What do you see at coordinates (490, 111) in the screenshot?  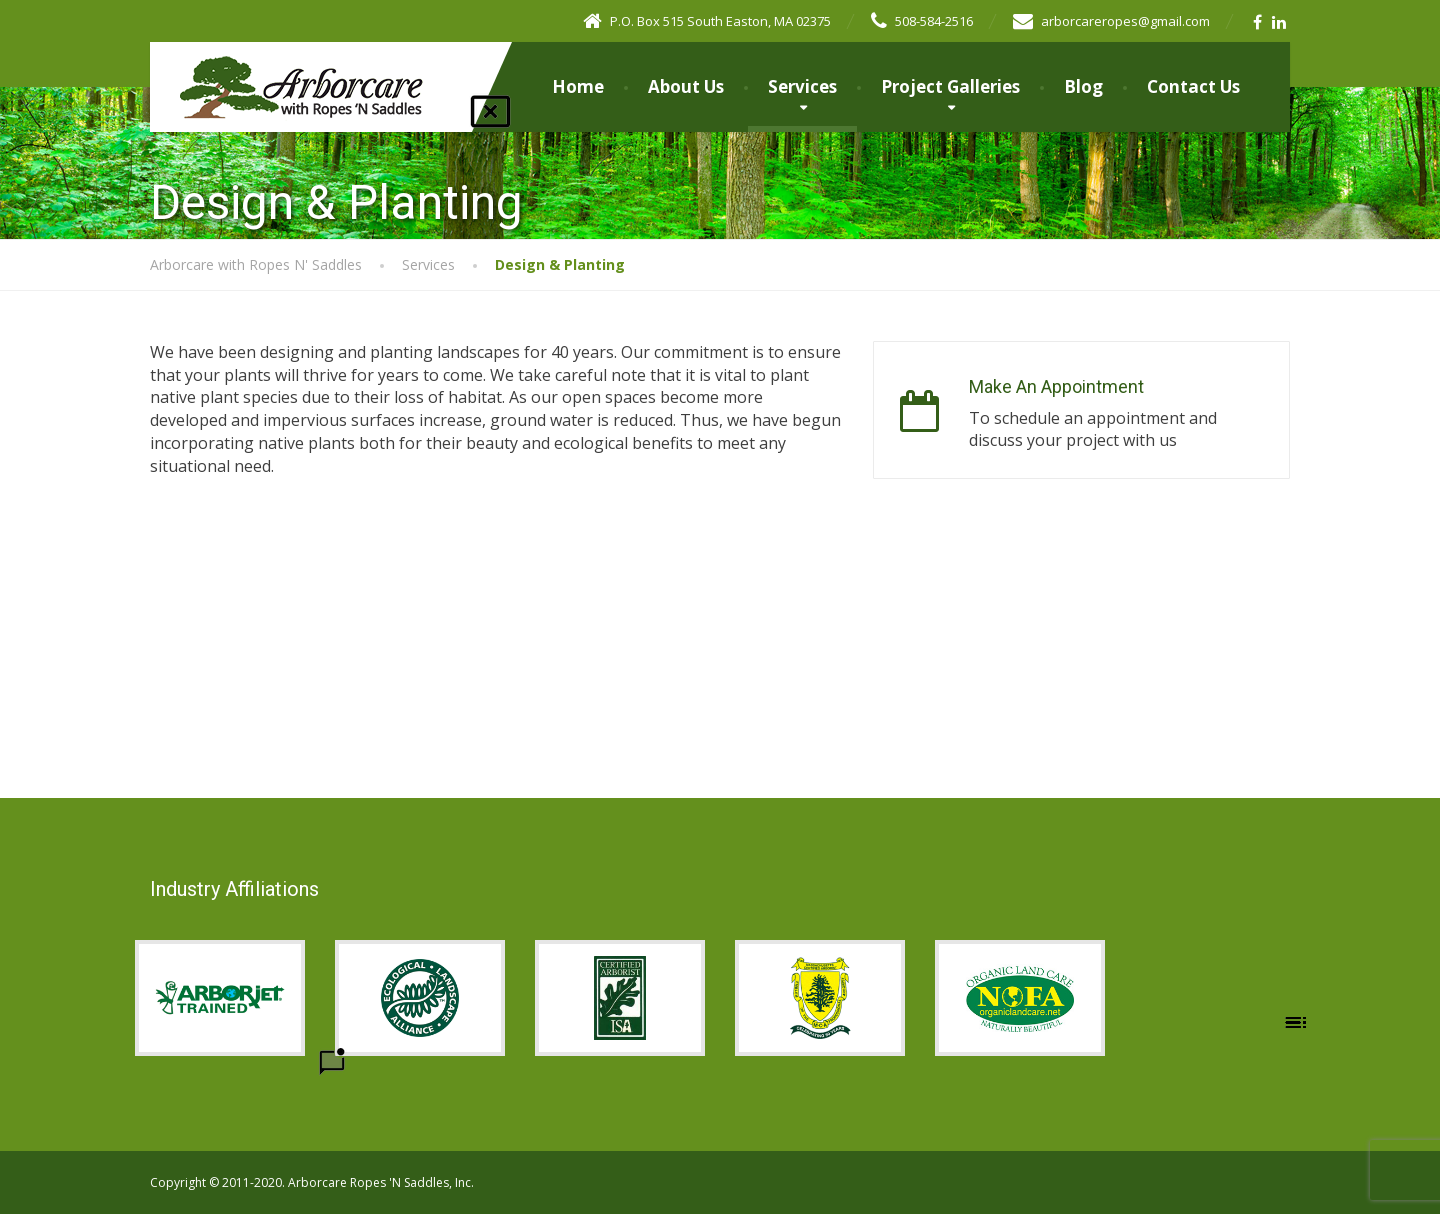 I see `cancel or exit presentation mode` at bounding box center [490, 111].